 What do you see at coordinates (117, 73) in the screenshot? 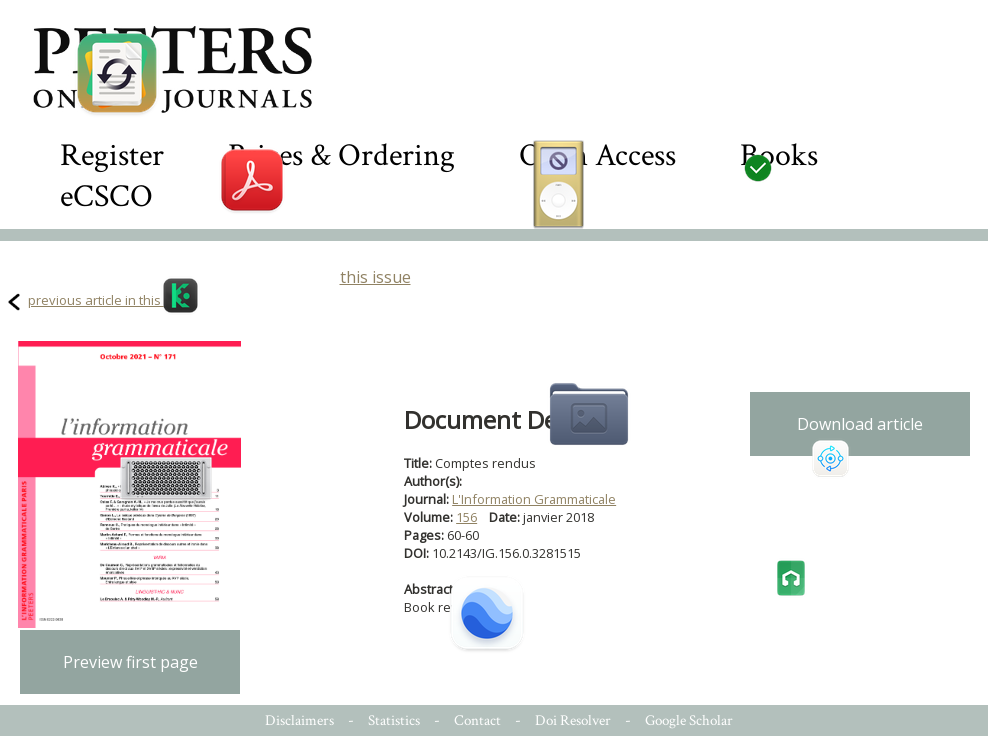
I see `open Morphosis file conversion app` at bounding box center [117, 73].